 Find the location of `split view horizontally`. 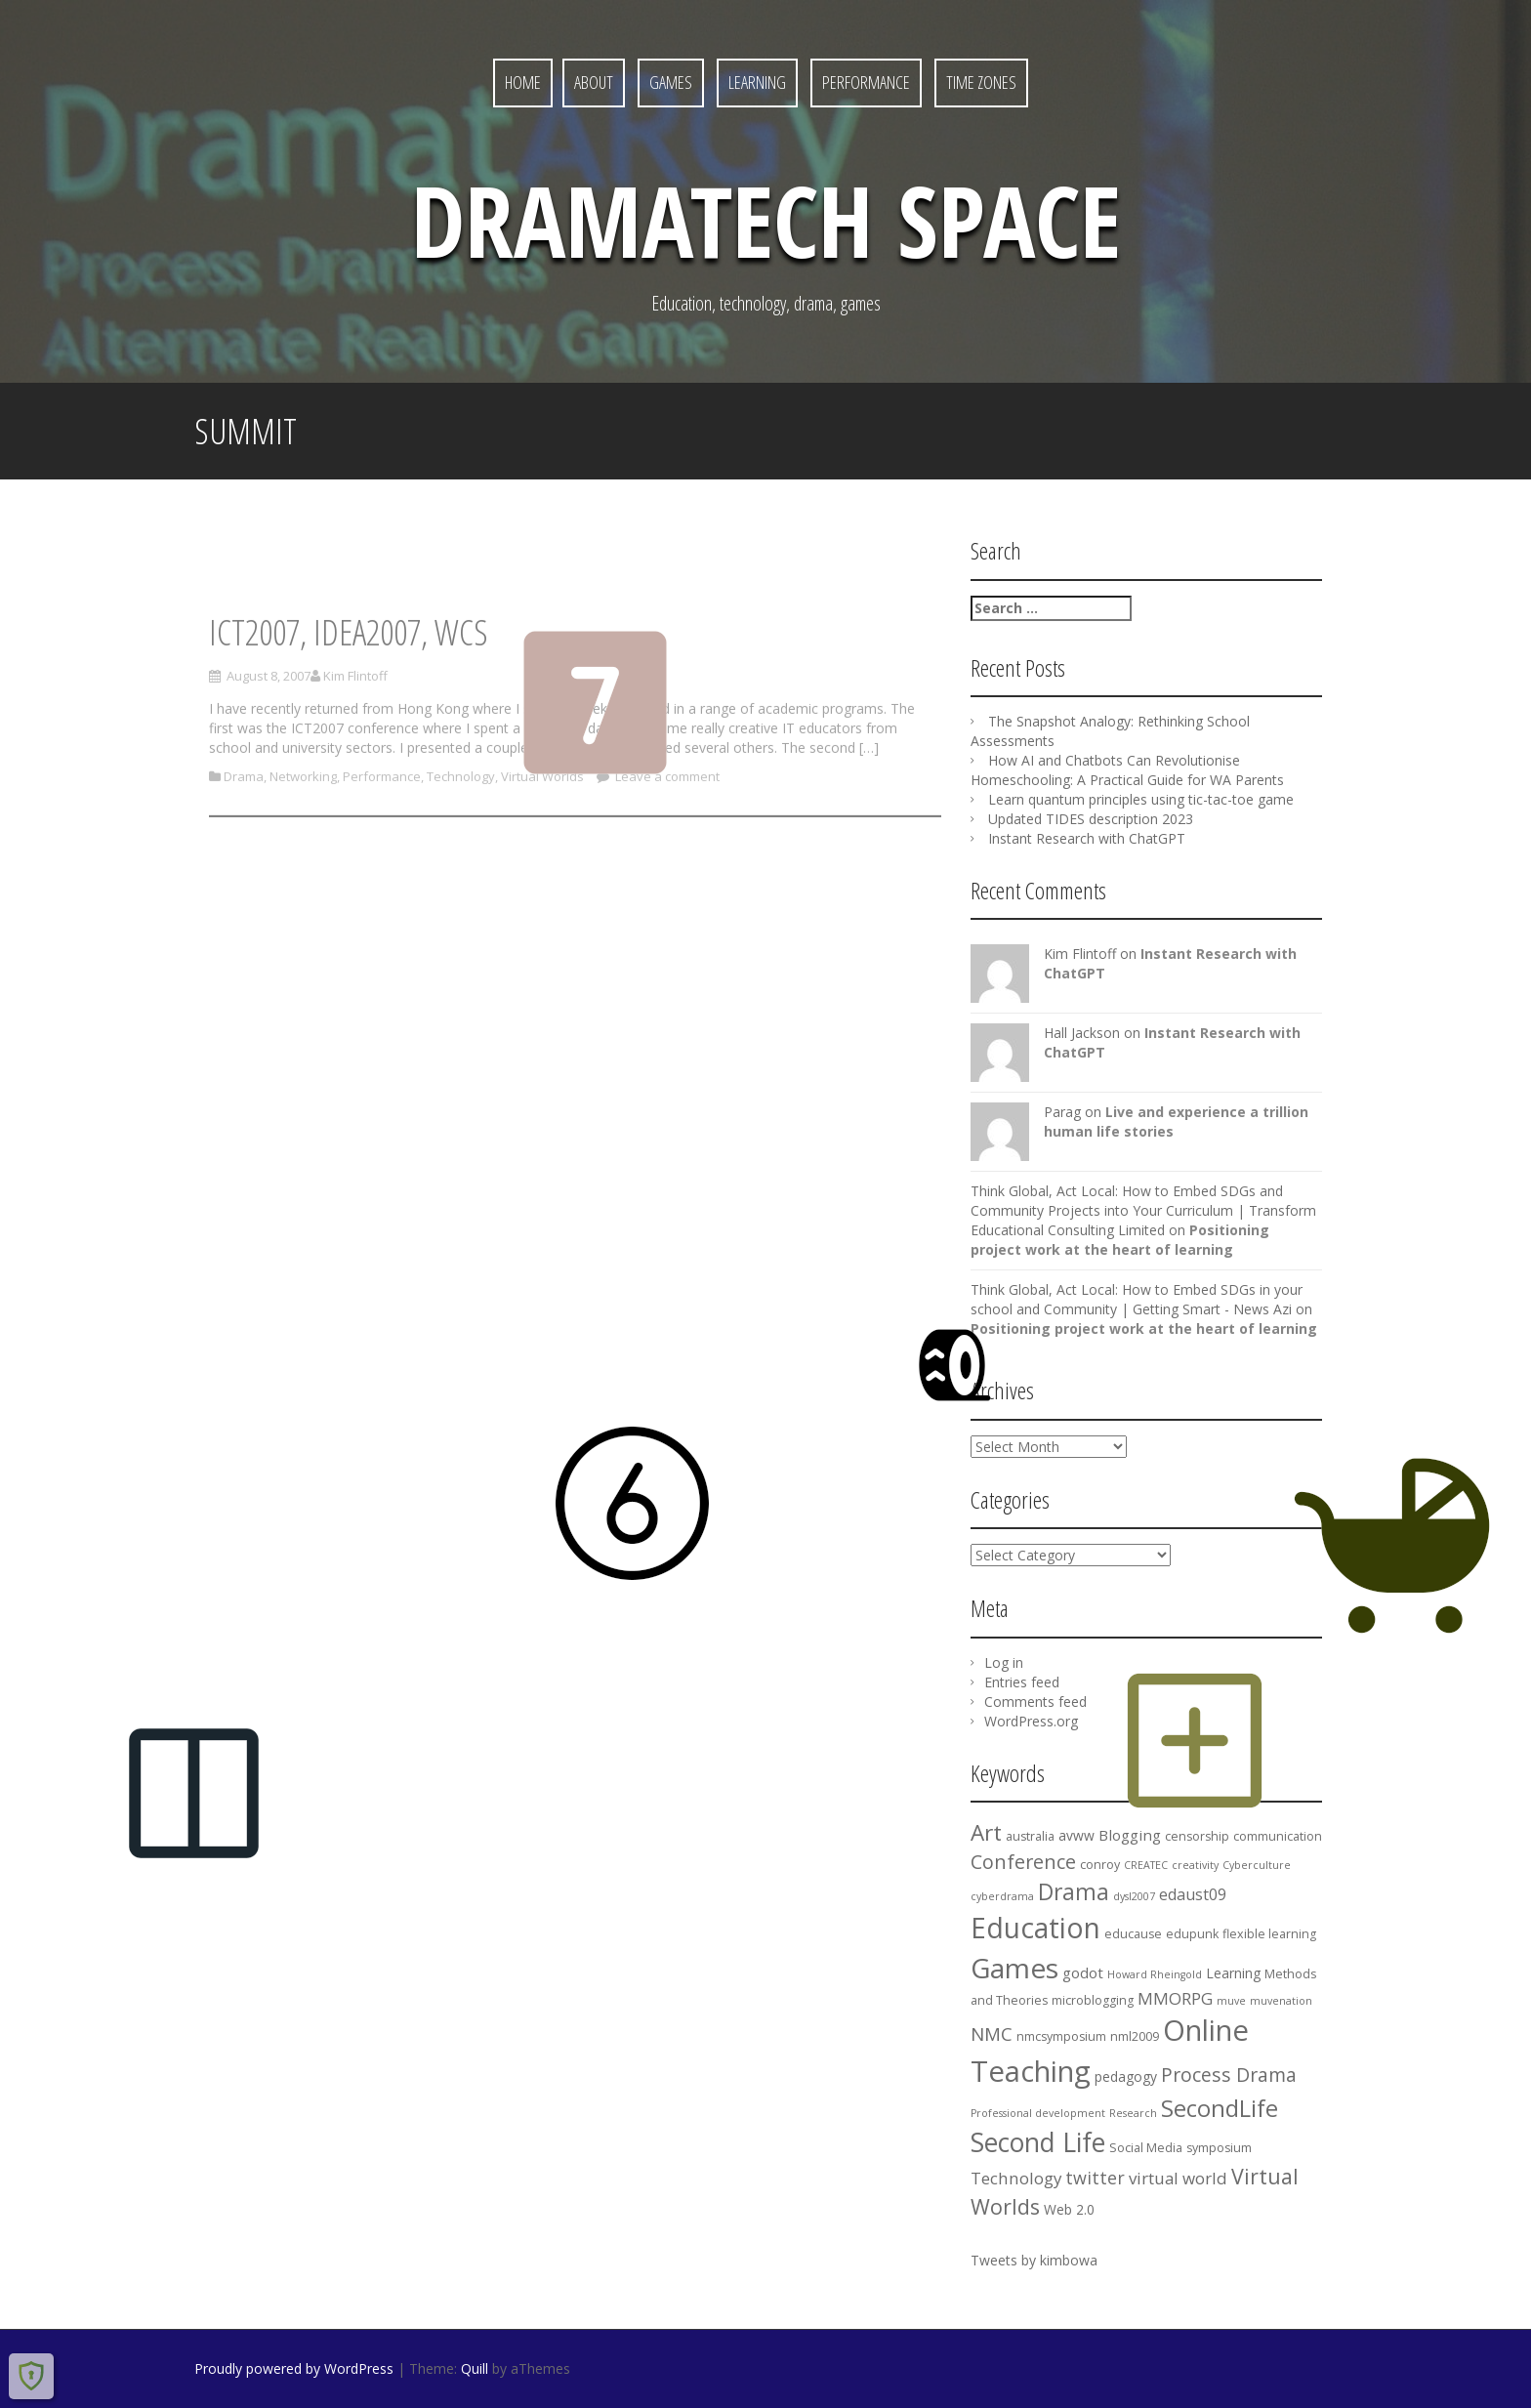

split view horizontally is located at coordinates (193, 1793).